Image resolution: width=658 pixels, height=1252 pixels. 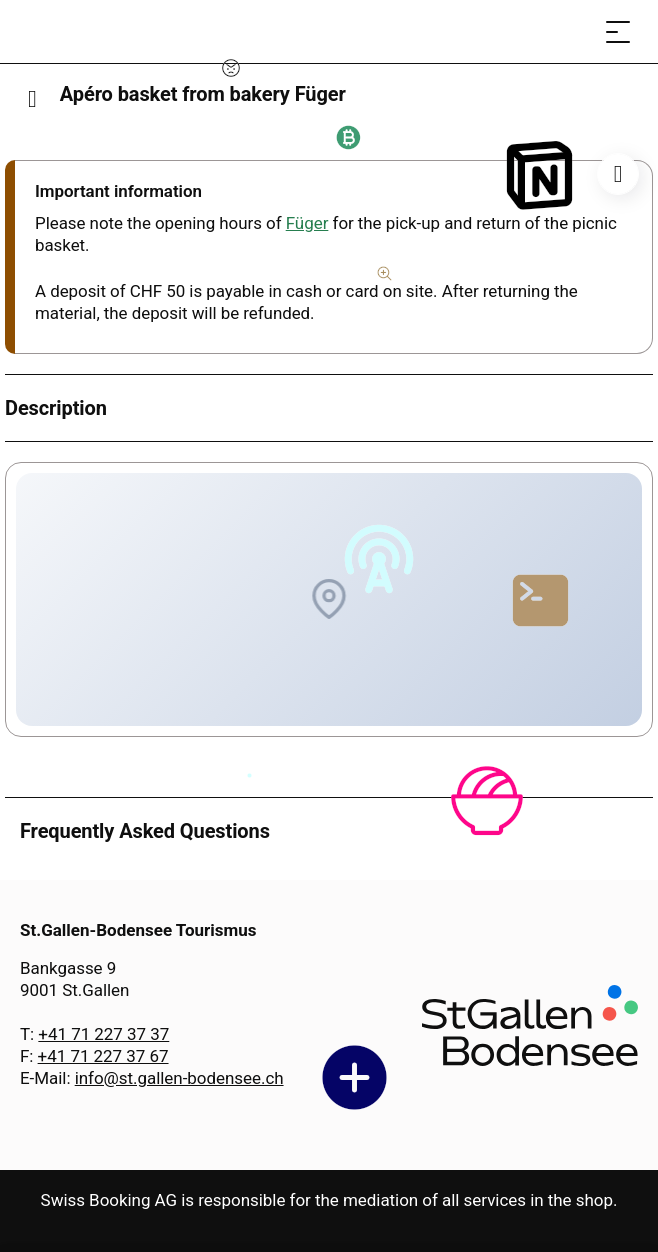 I want to click on open terminal or command line interface, so click(x=540, y=600).